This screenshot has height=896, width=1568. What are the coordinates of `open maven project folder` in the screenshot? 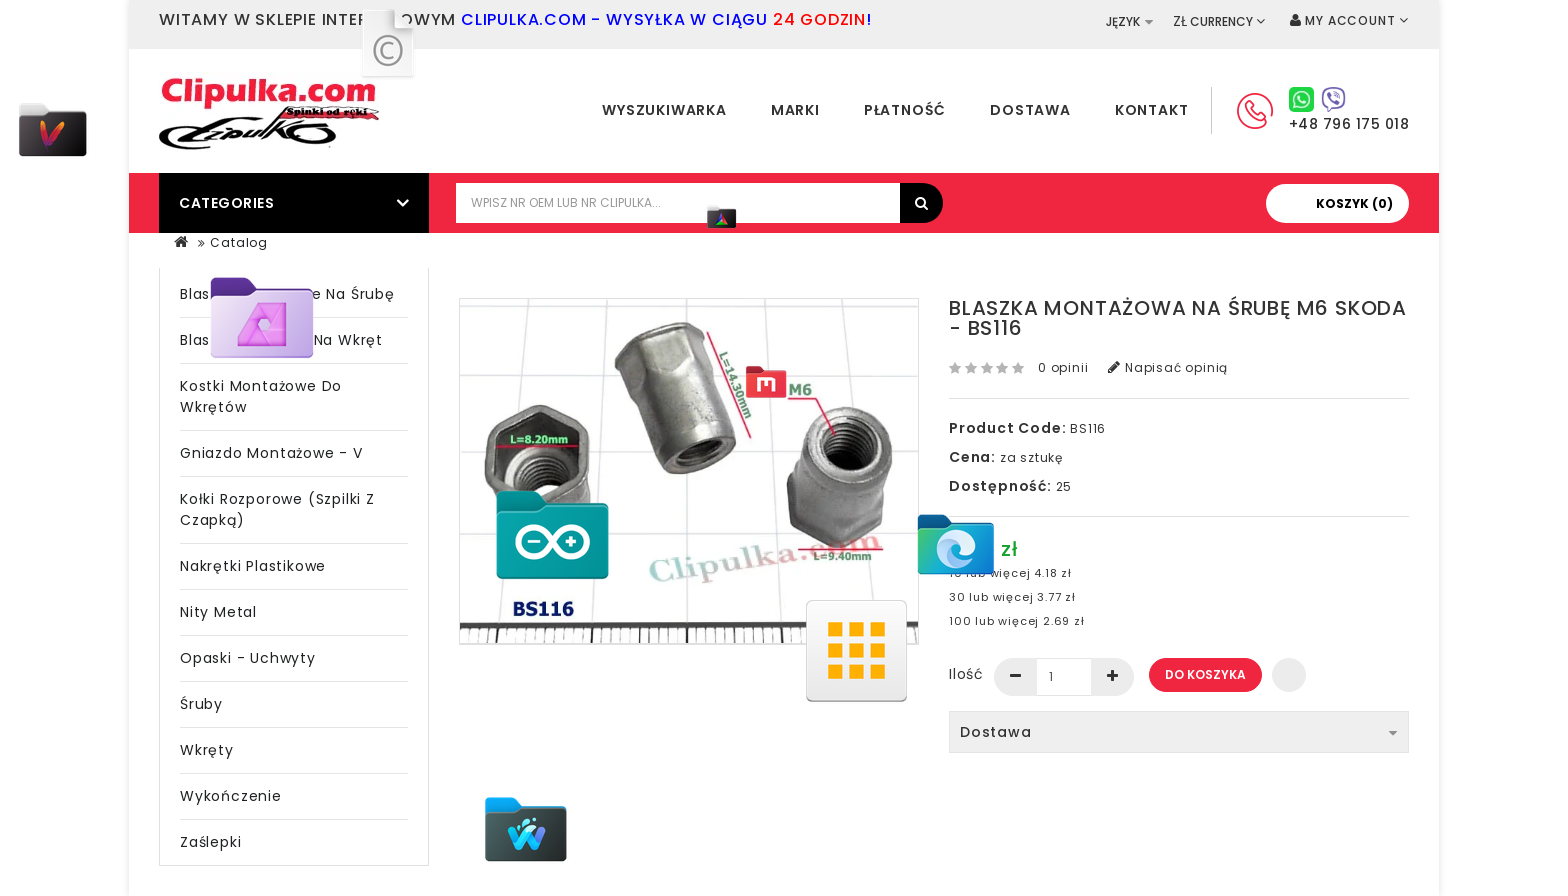 It's located at (52, 131).